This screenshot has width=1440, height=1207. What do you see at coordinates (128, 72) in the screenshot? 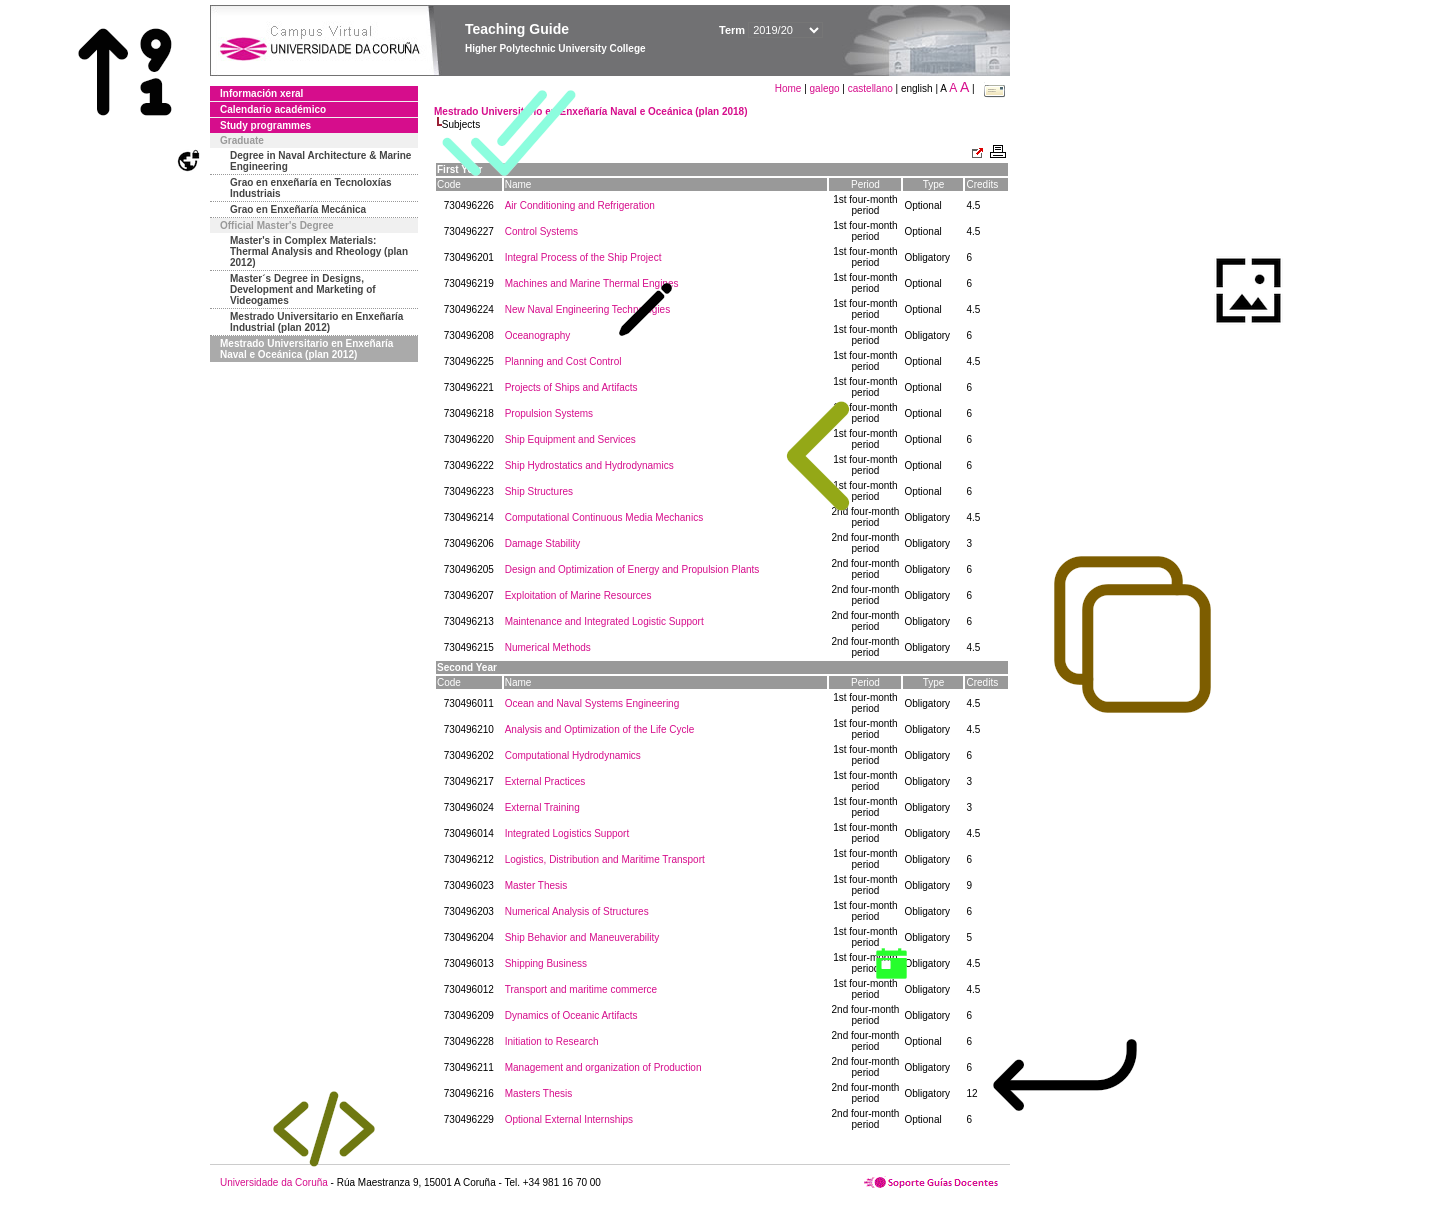
I see `sort numbers in descending order (9 to 1)` at bounding box center [128, 72].